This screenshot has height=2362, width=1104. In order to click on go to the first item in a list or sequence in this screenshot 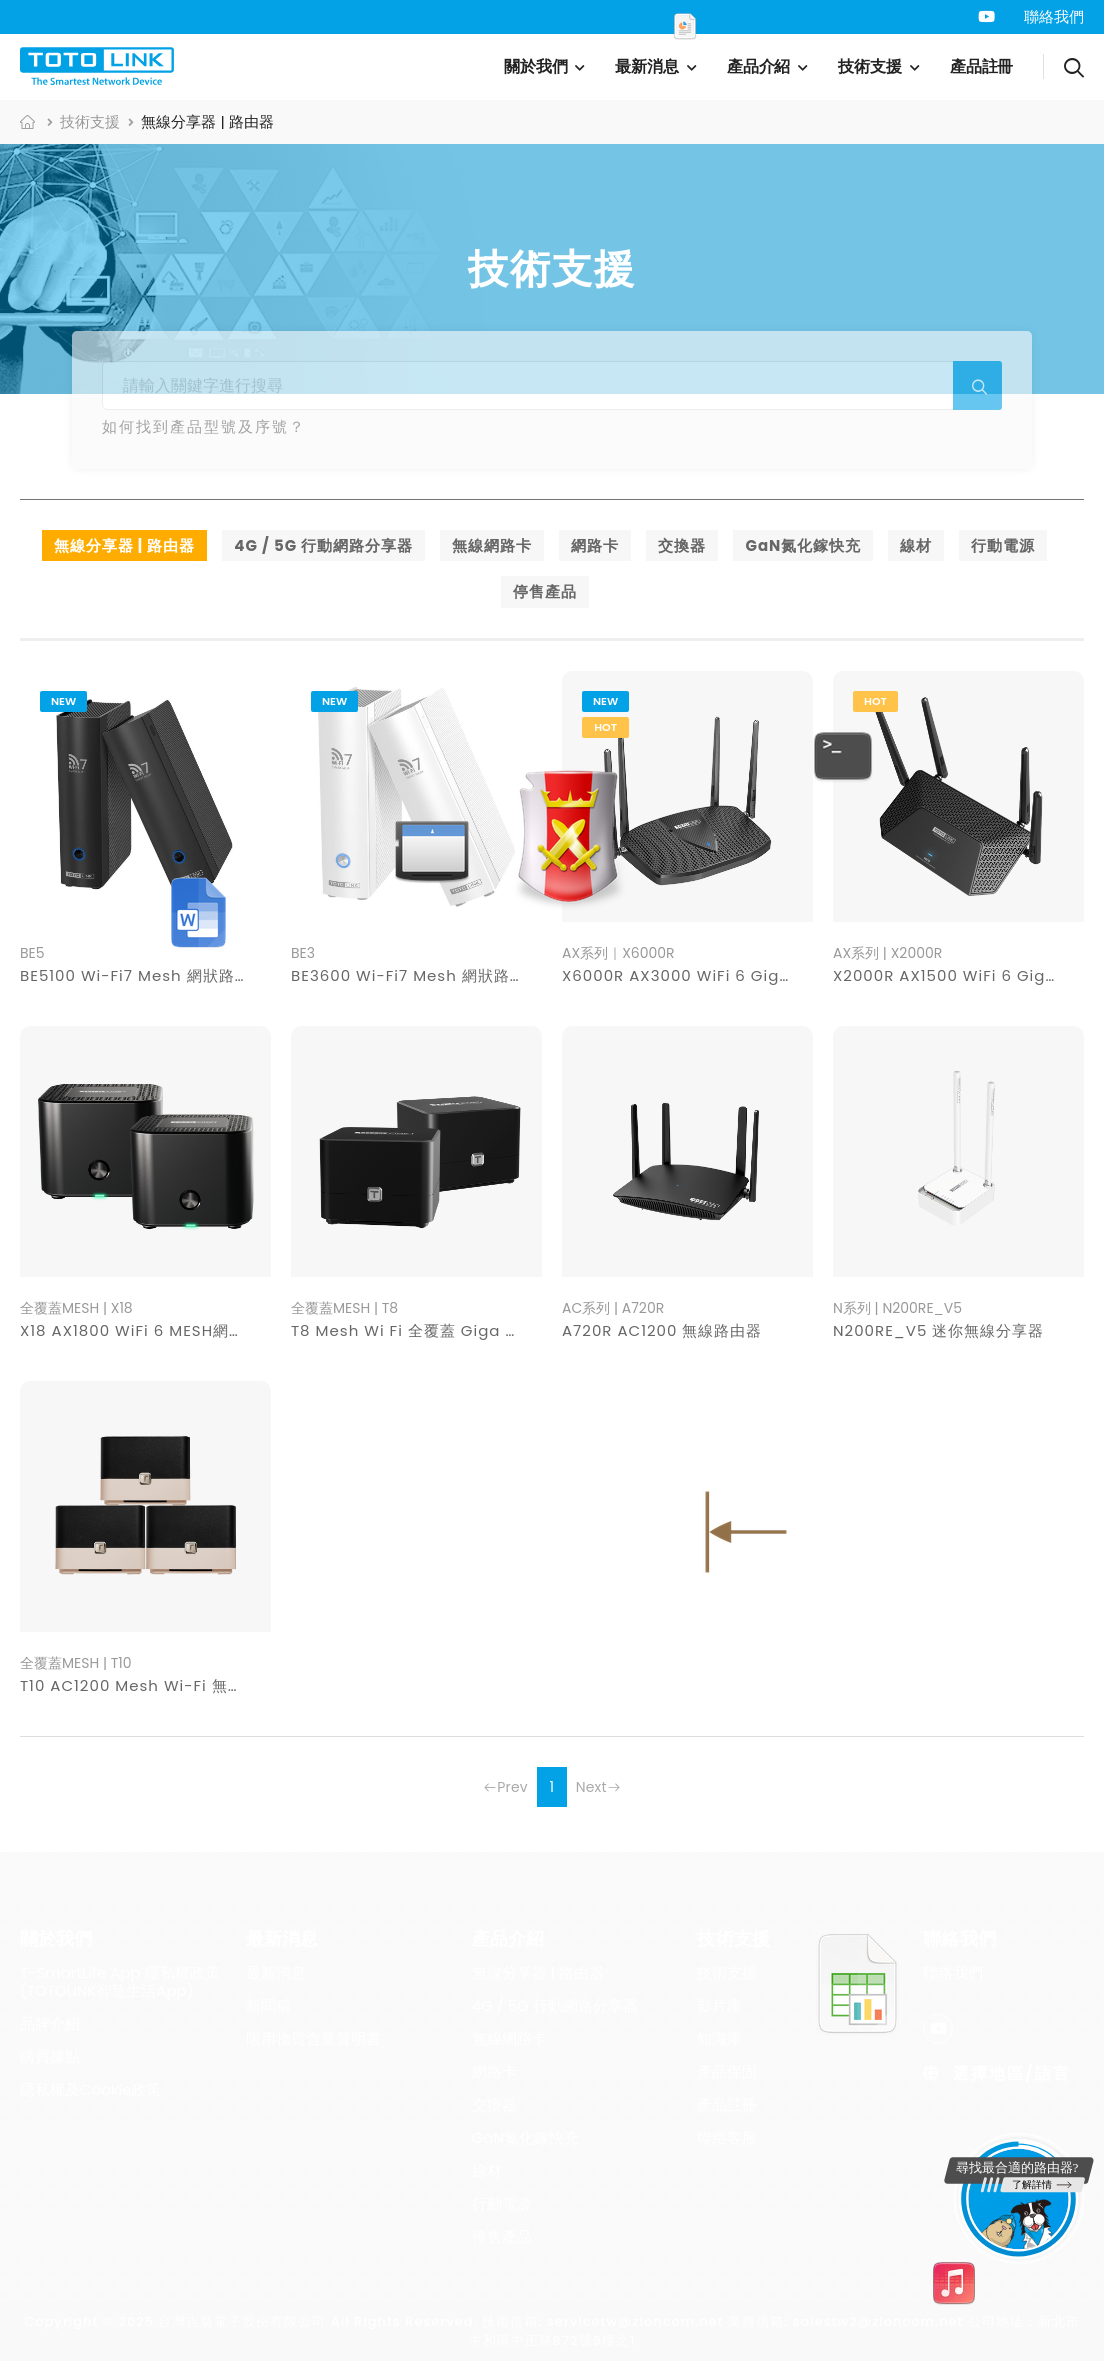, I will do `click(746, 1532)`.